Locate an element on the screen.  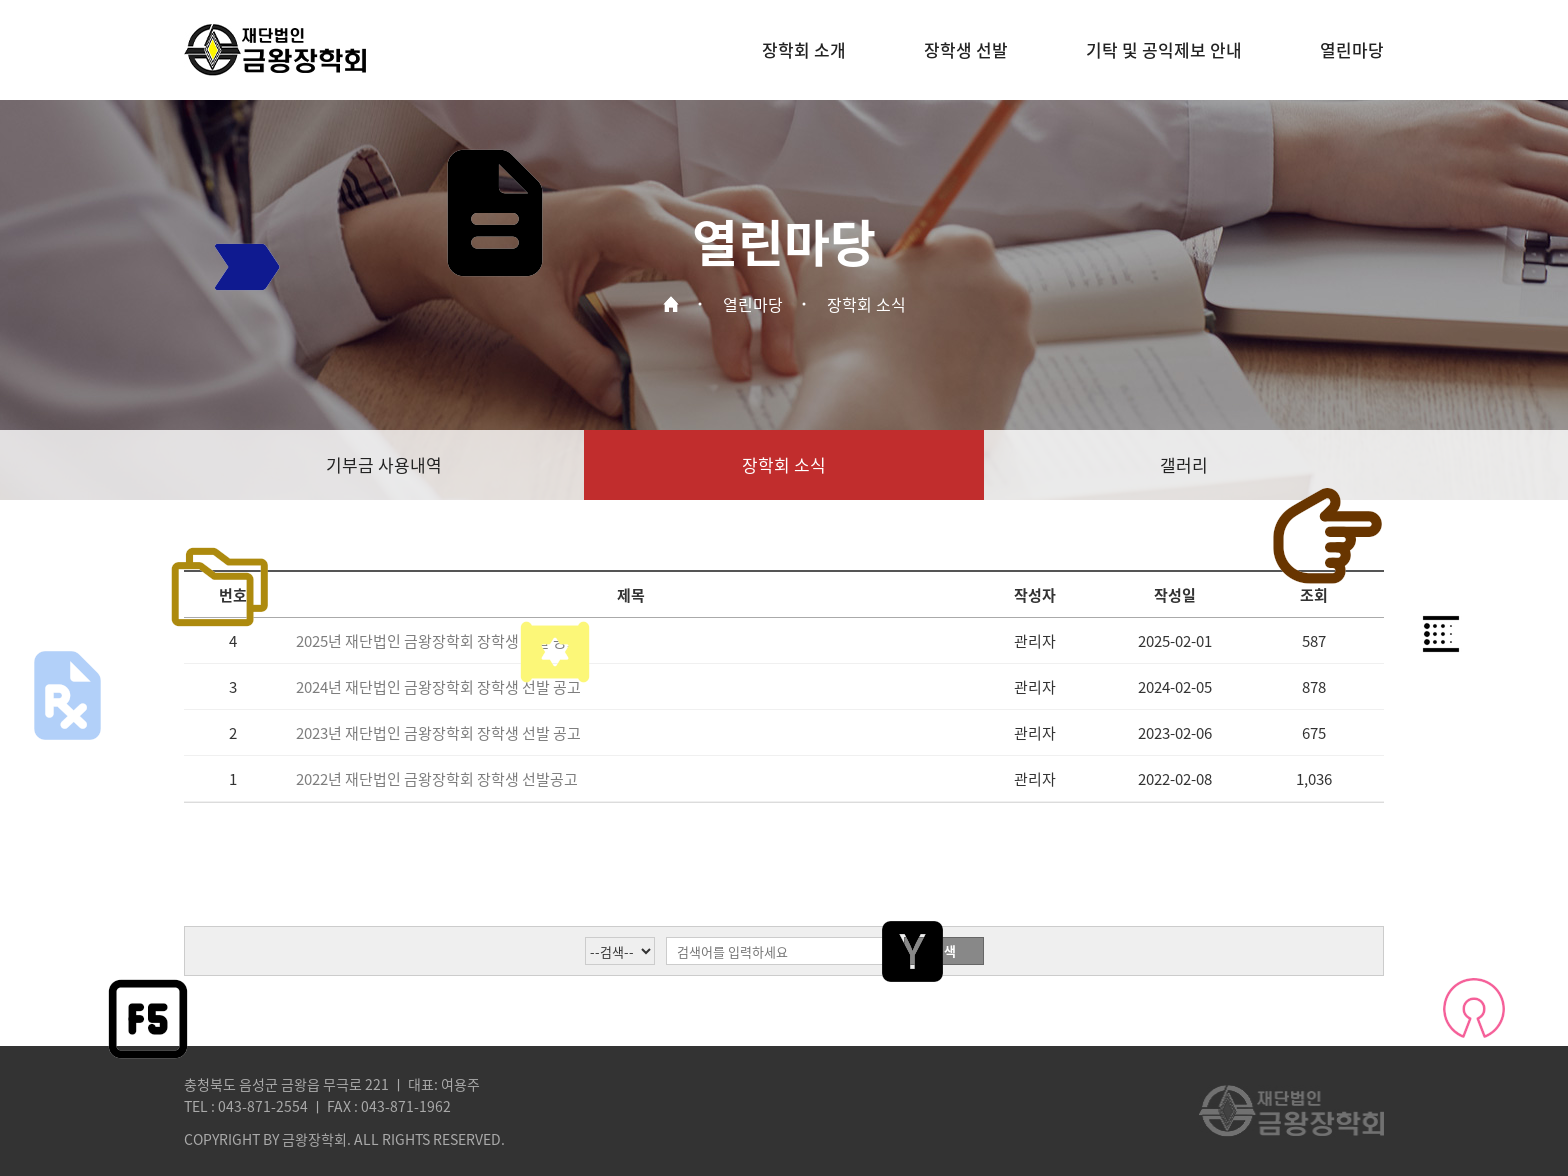
apply linear blur effect to image is located at coordinates (1441, 634).